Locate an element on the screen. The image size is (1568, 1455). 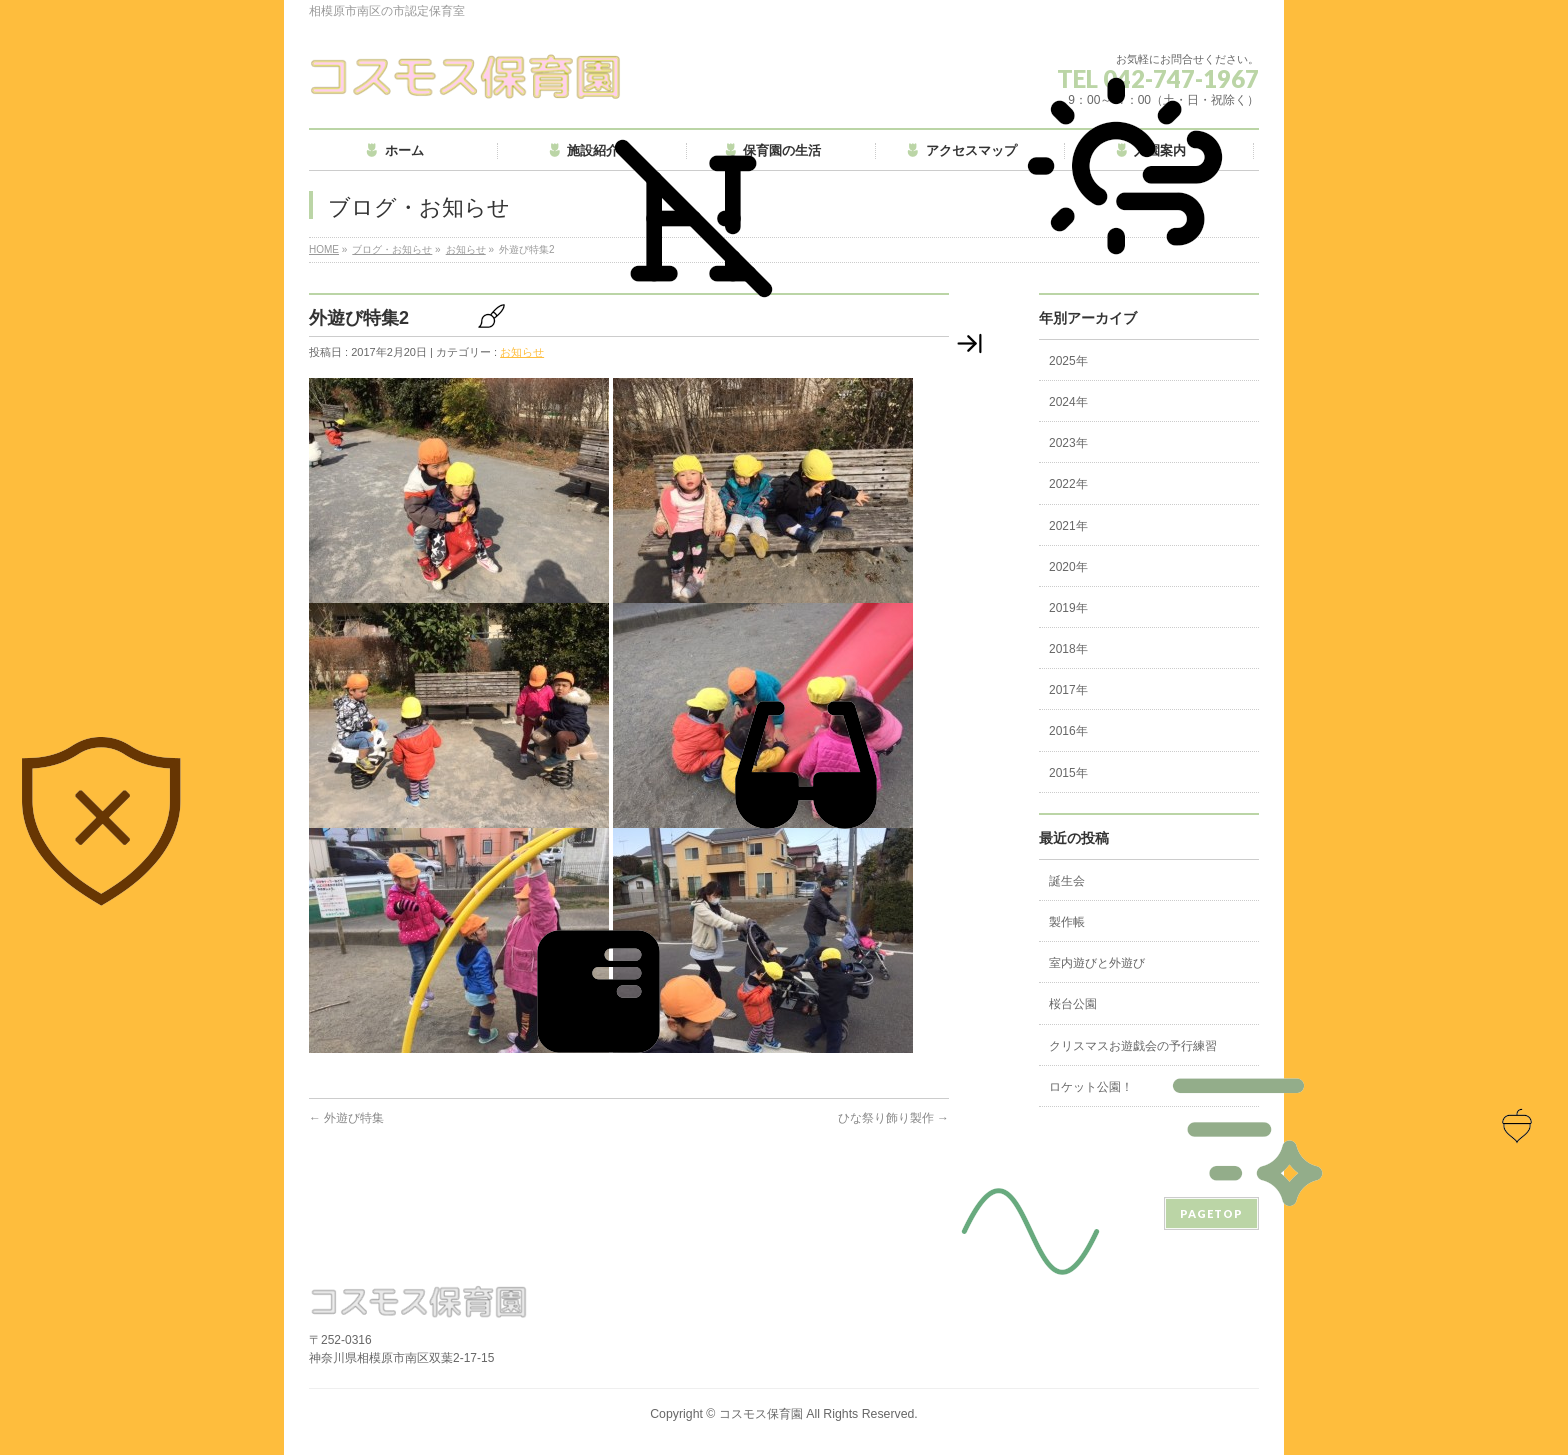
move item to the end of a list is located at coordinates (969, 343).